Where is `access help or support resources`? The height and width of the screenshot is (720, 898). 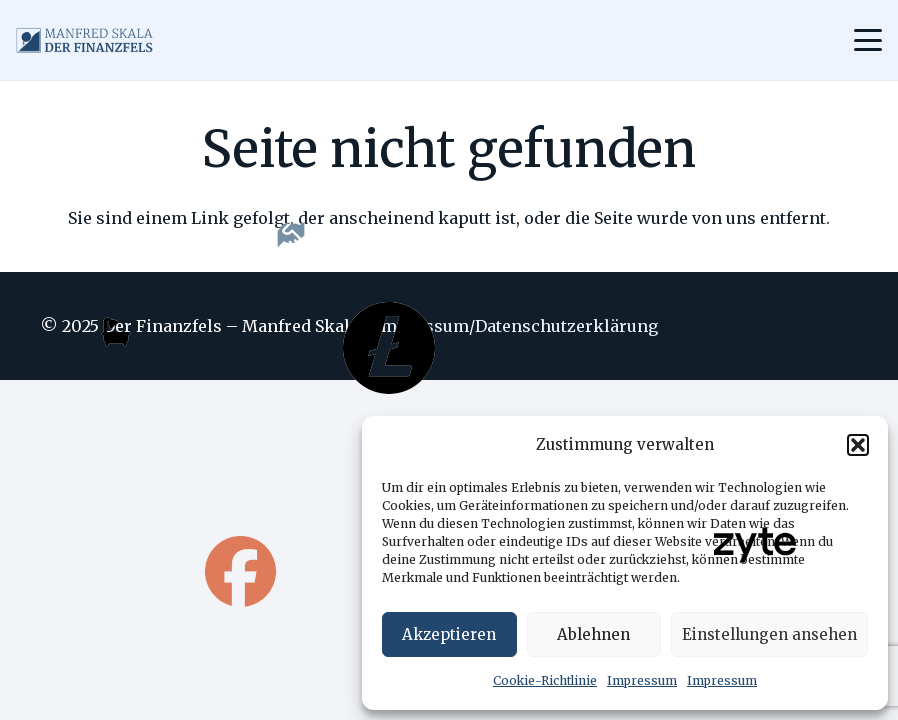
access help or support resources is located at coordinates (291, 234).